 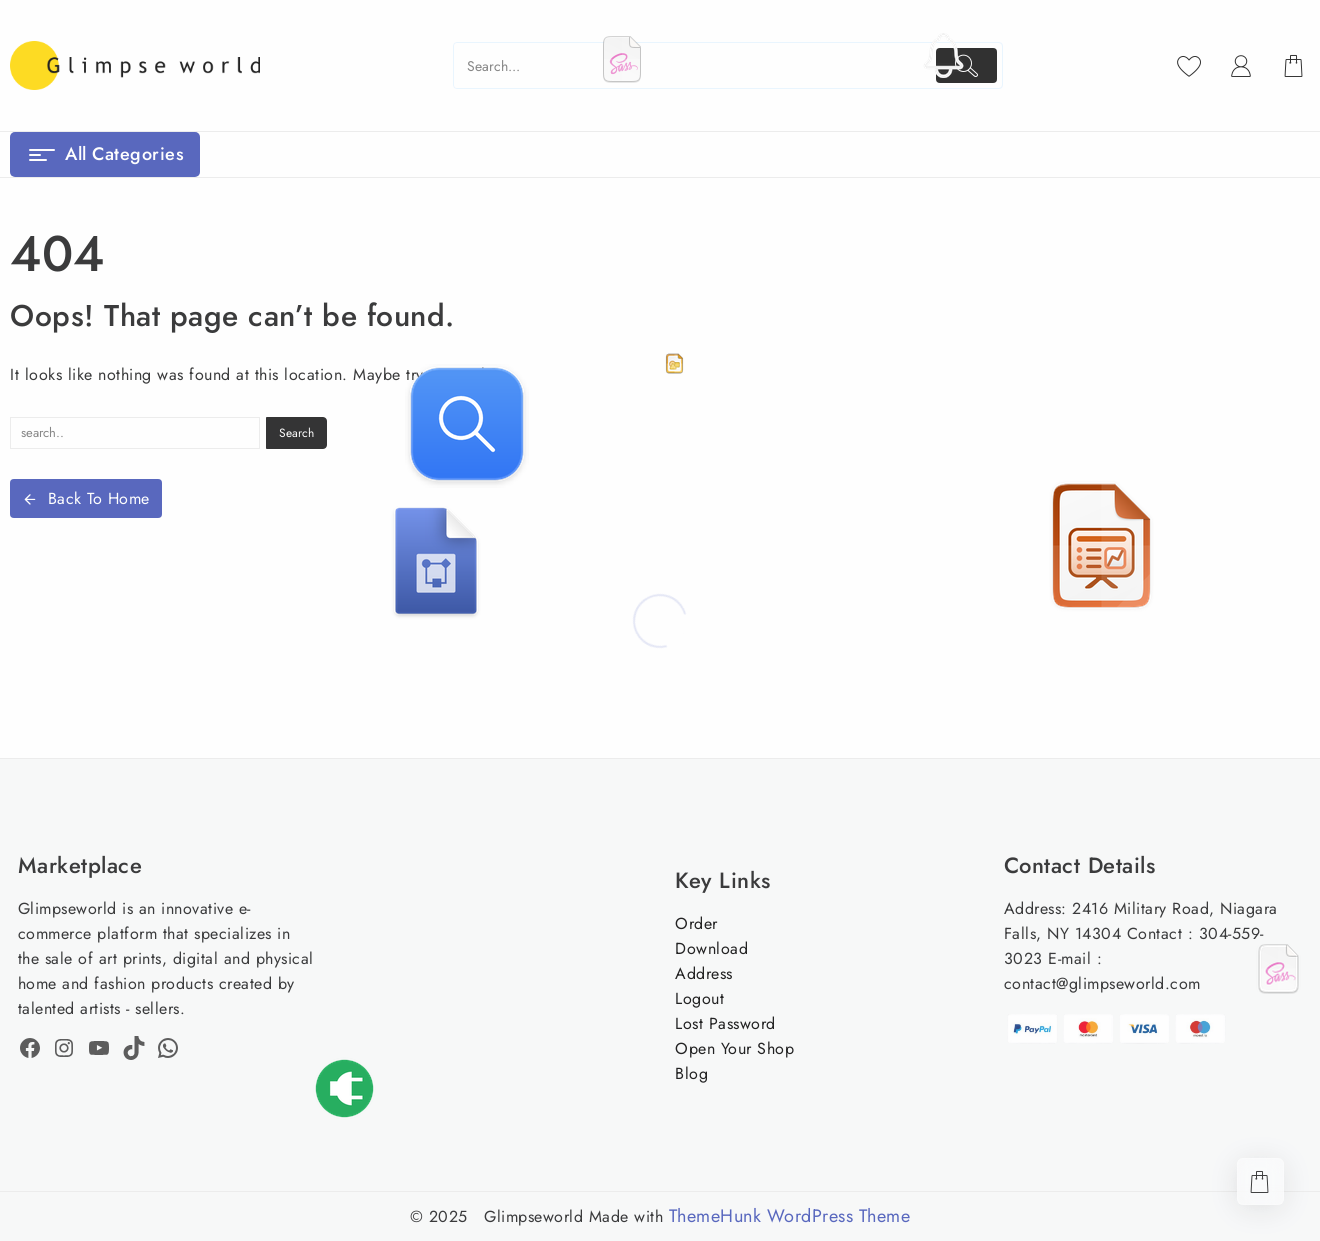 I want to click on a Microsoft Visio diagram file, so click(x=436, y=563).